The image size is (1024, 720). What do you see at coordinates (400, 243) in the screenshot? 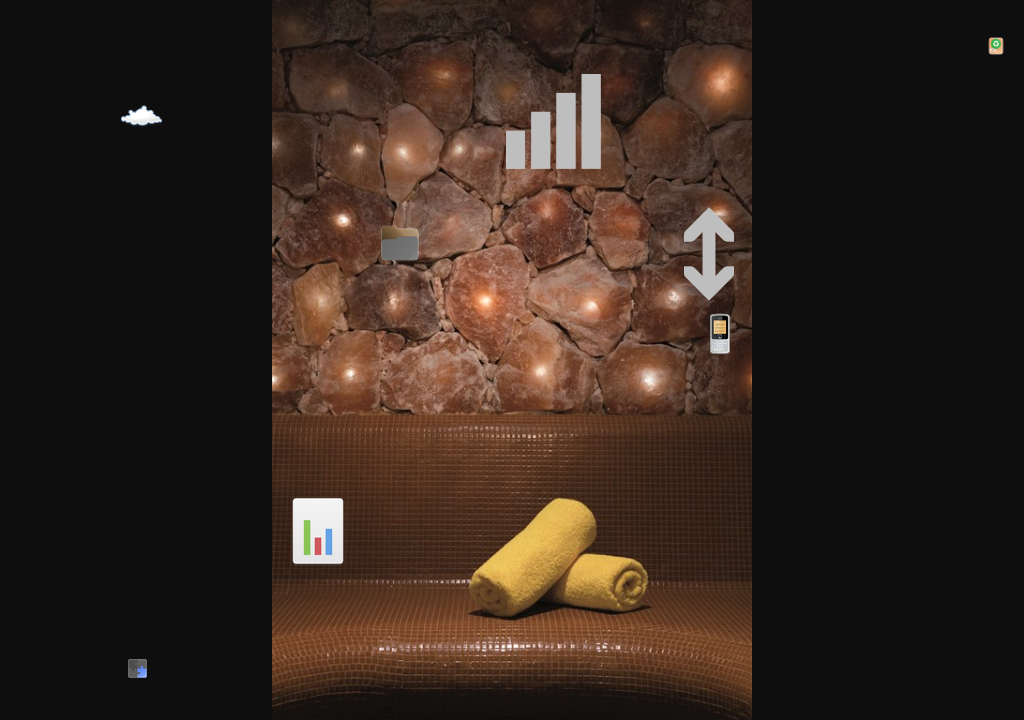
I see `access an open folder's contents` at bounding box center [400, 243].